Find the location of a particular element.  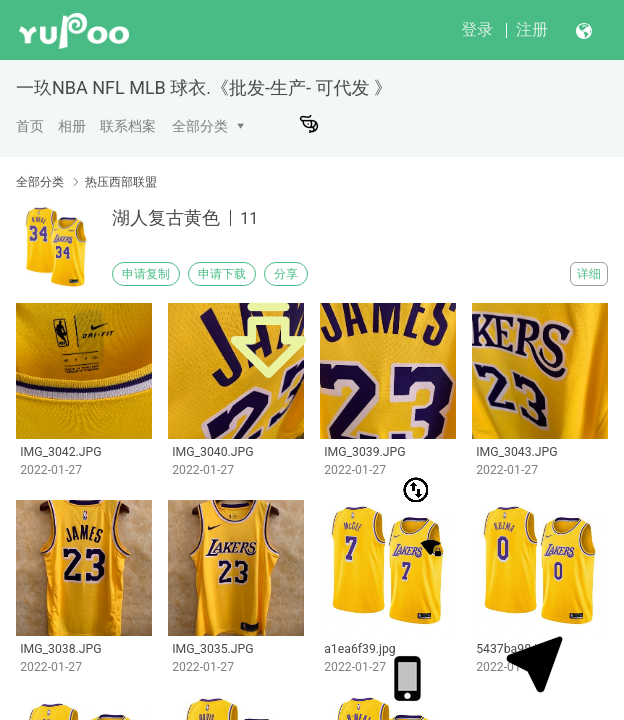

swap or reorder items vertically is located at coordinates (416, 490).